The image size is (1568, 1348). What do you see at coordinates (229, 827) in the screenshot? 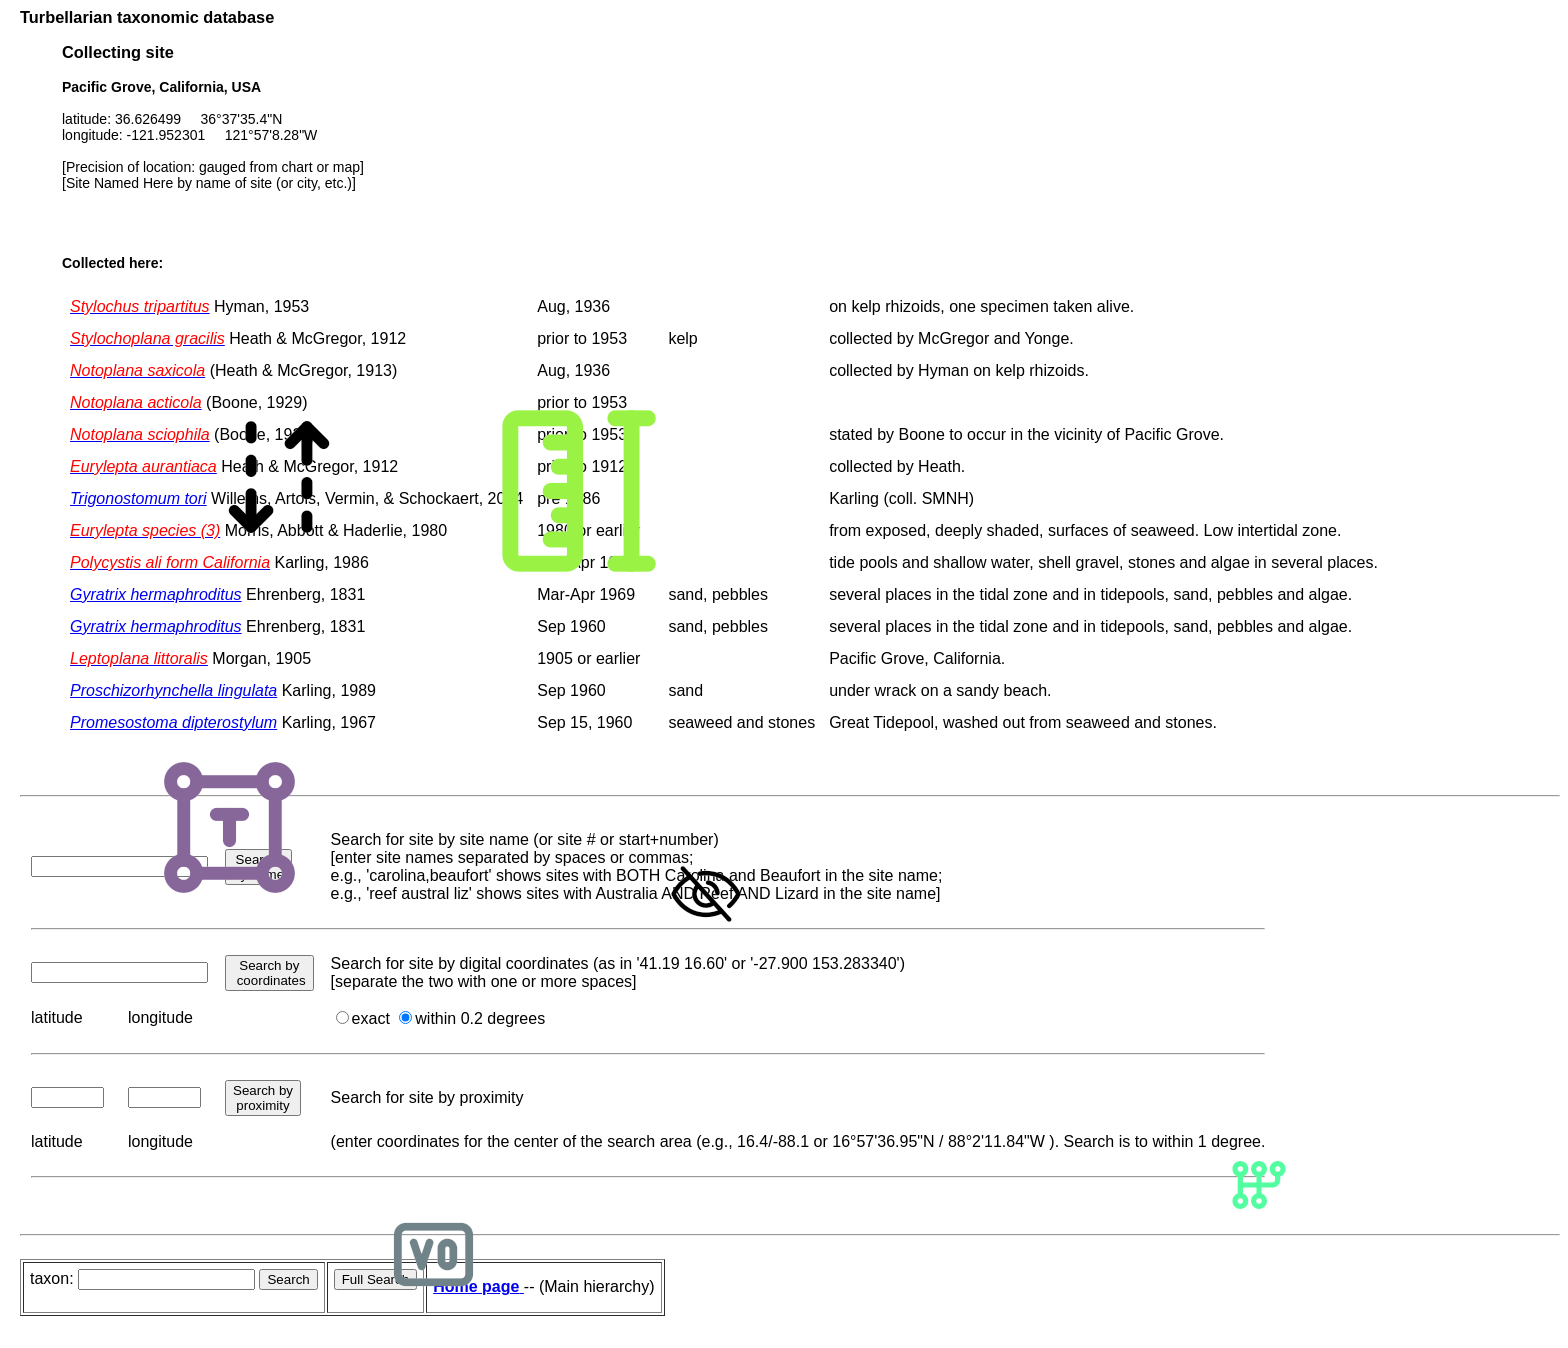
I see `resize text or adjust font size` at bounding box center [229, 827].